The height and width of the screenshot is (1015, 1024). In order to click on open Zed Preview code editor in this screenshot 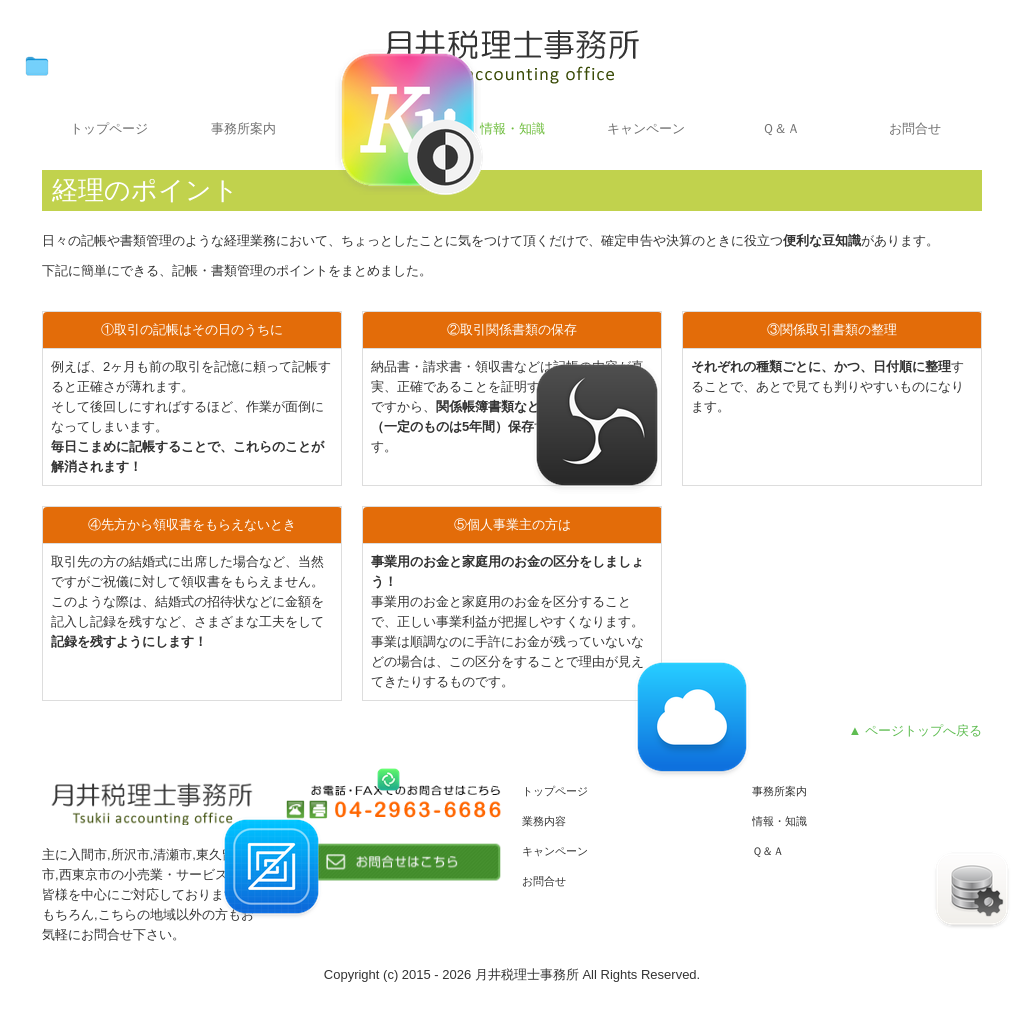, I will do `click(271, 866)`.